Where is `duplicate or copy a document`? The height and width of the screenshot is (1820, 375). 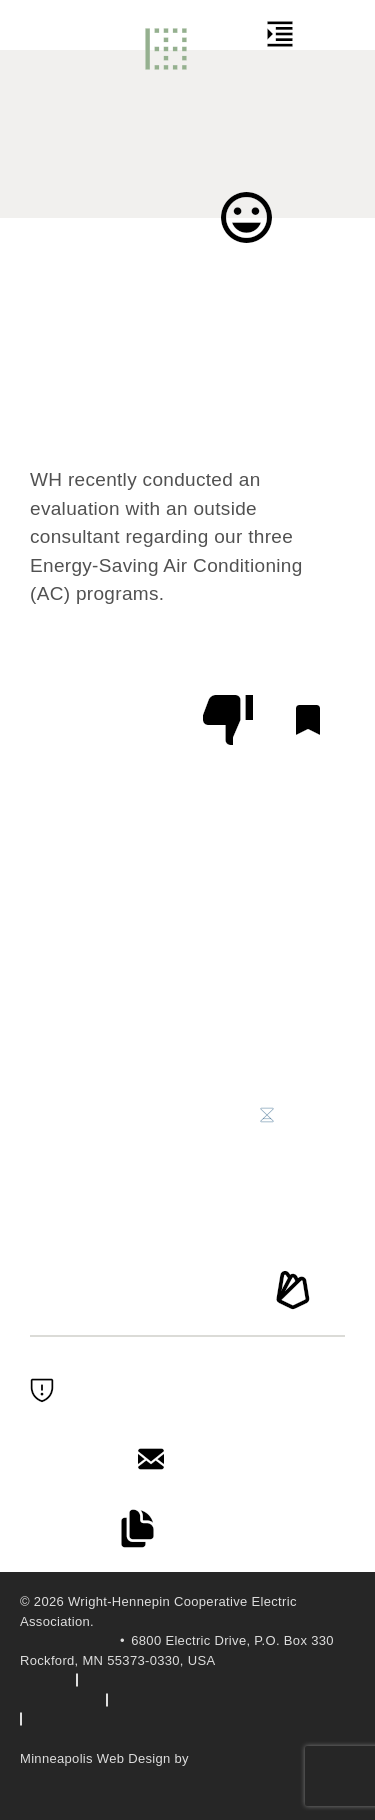
duplicate or copy a document is located at coordinates (137, 1528).